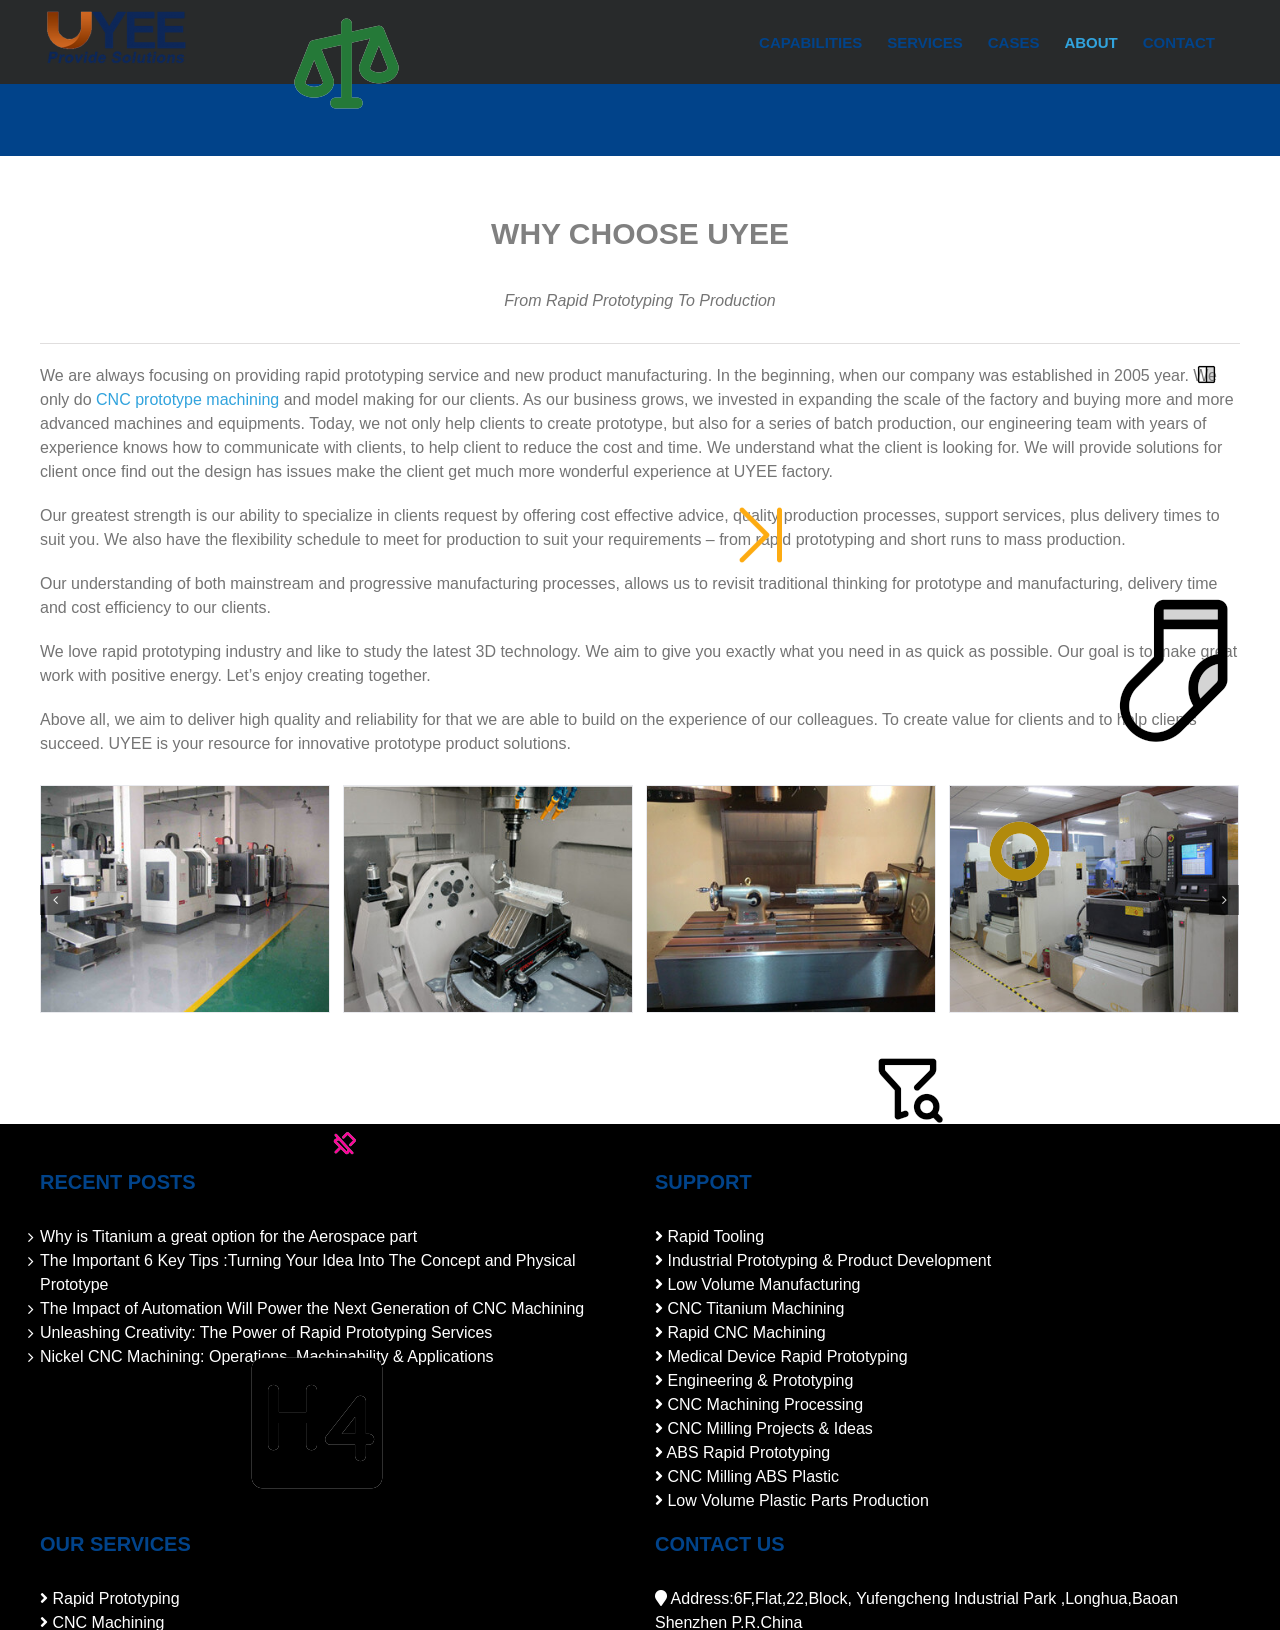 Image resolution: width=1280 pixels, height=1630 pixels. Describe the element at coordinates (317, 1423) in the screenshot. I see `format text as heading level 4` at that location.